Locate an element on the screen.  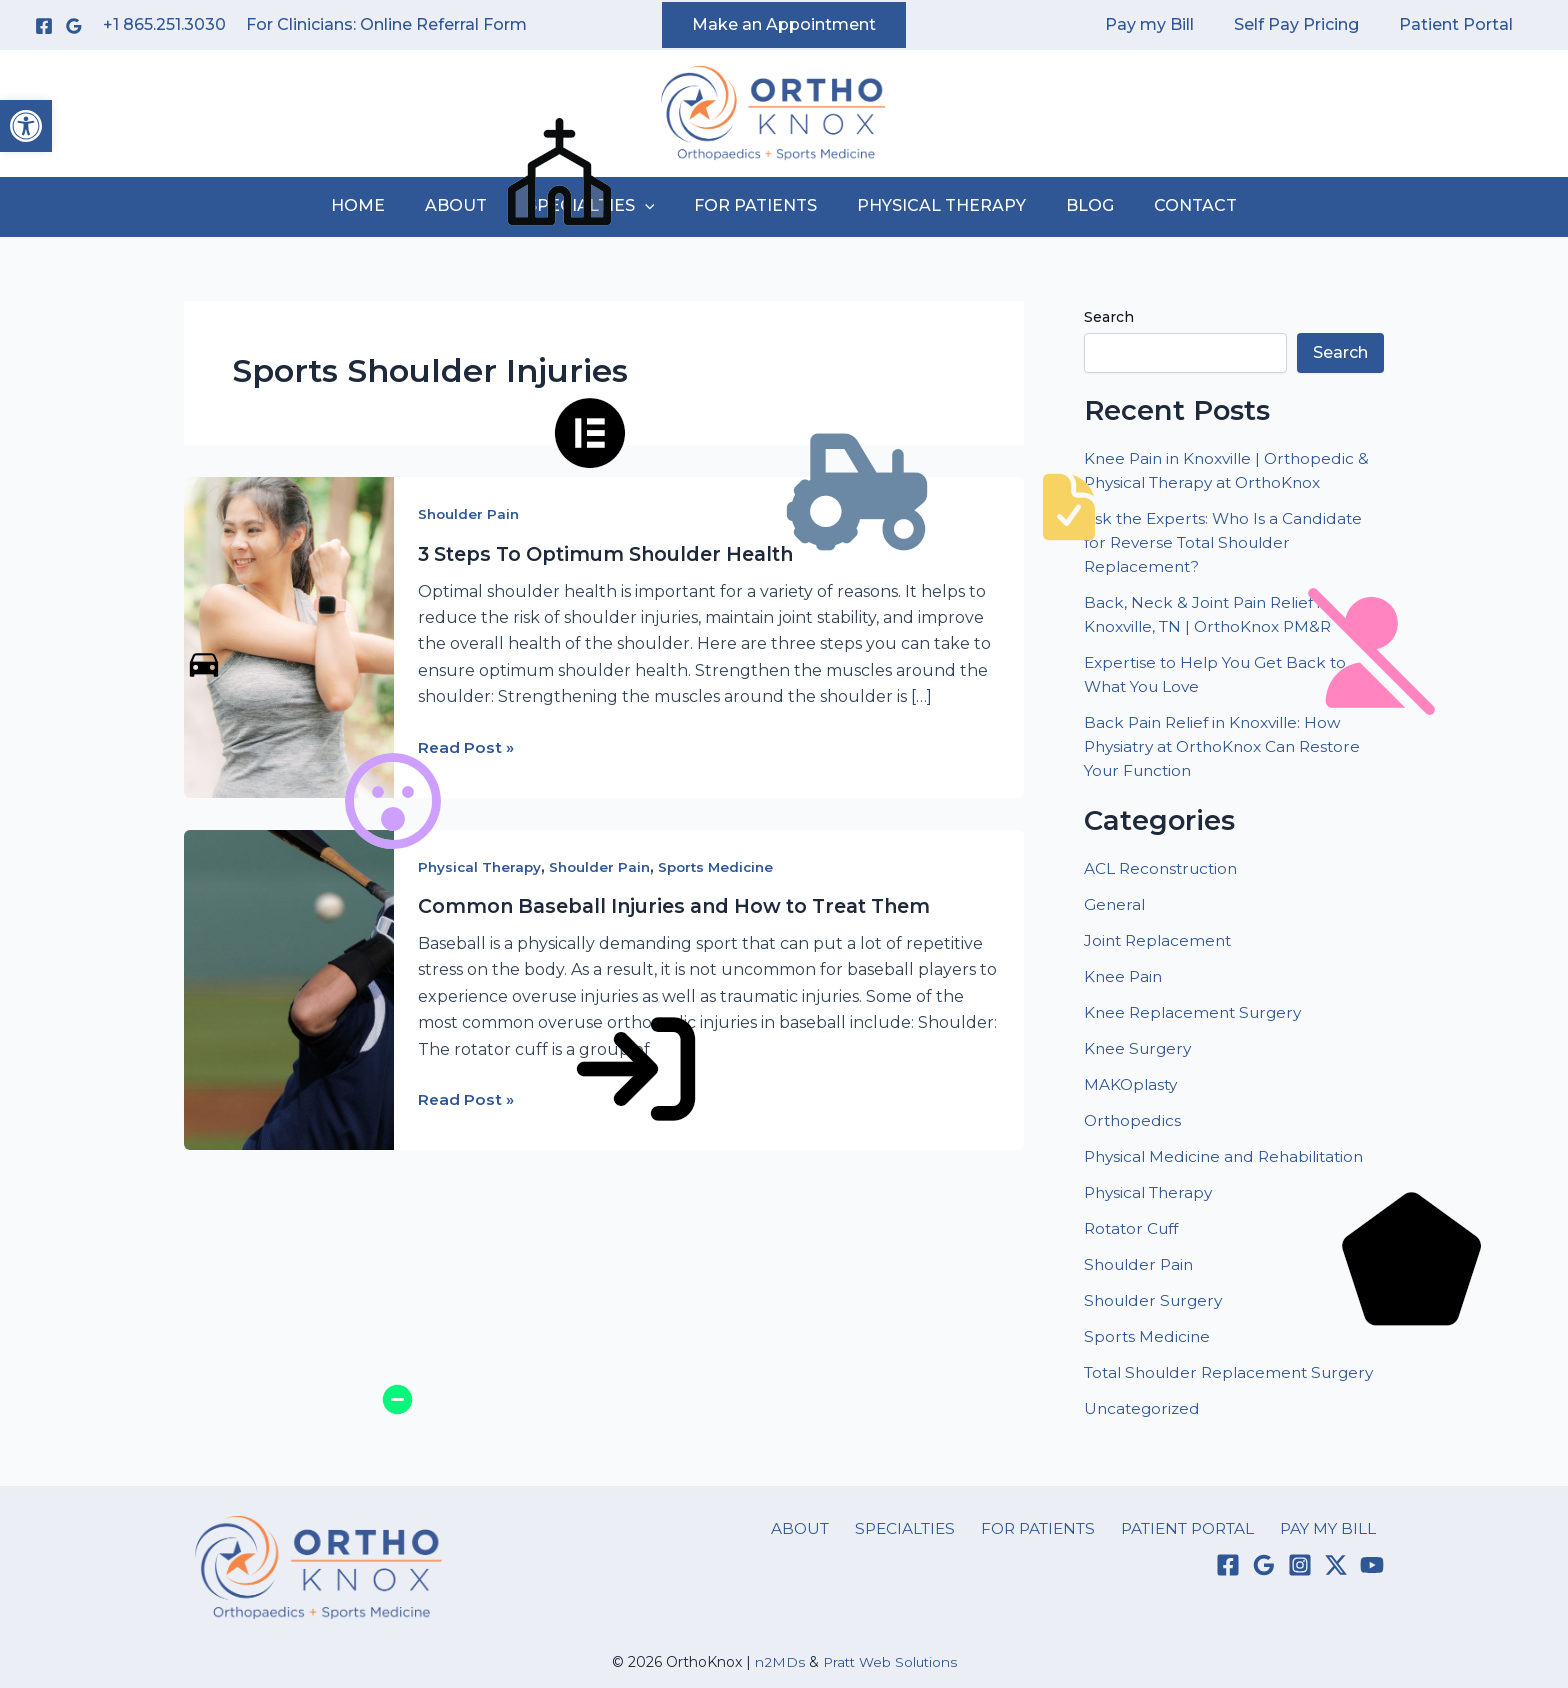
access vehicle or car-related settings is located at coordinates (204, 665).